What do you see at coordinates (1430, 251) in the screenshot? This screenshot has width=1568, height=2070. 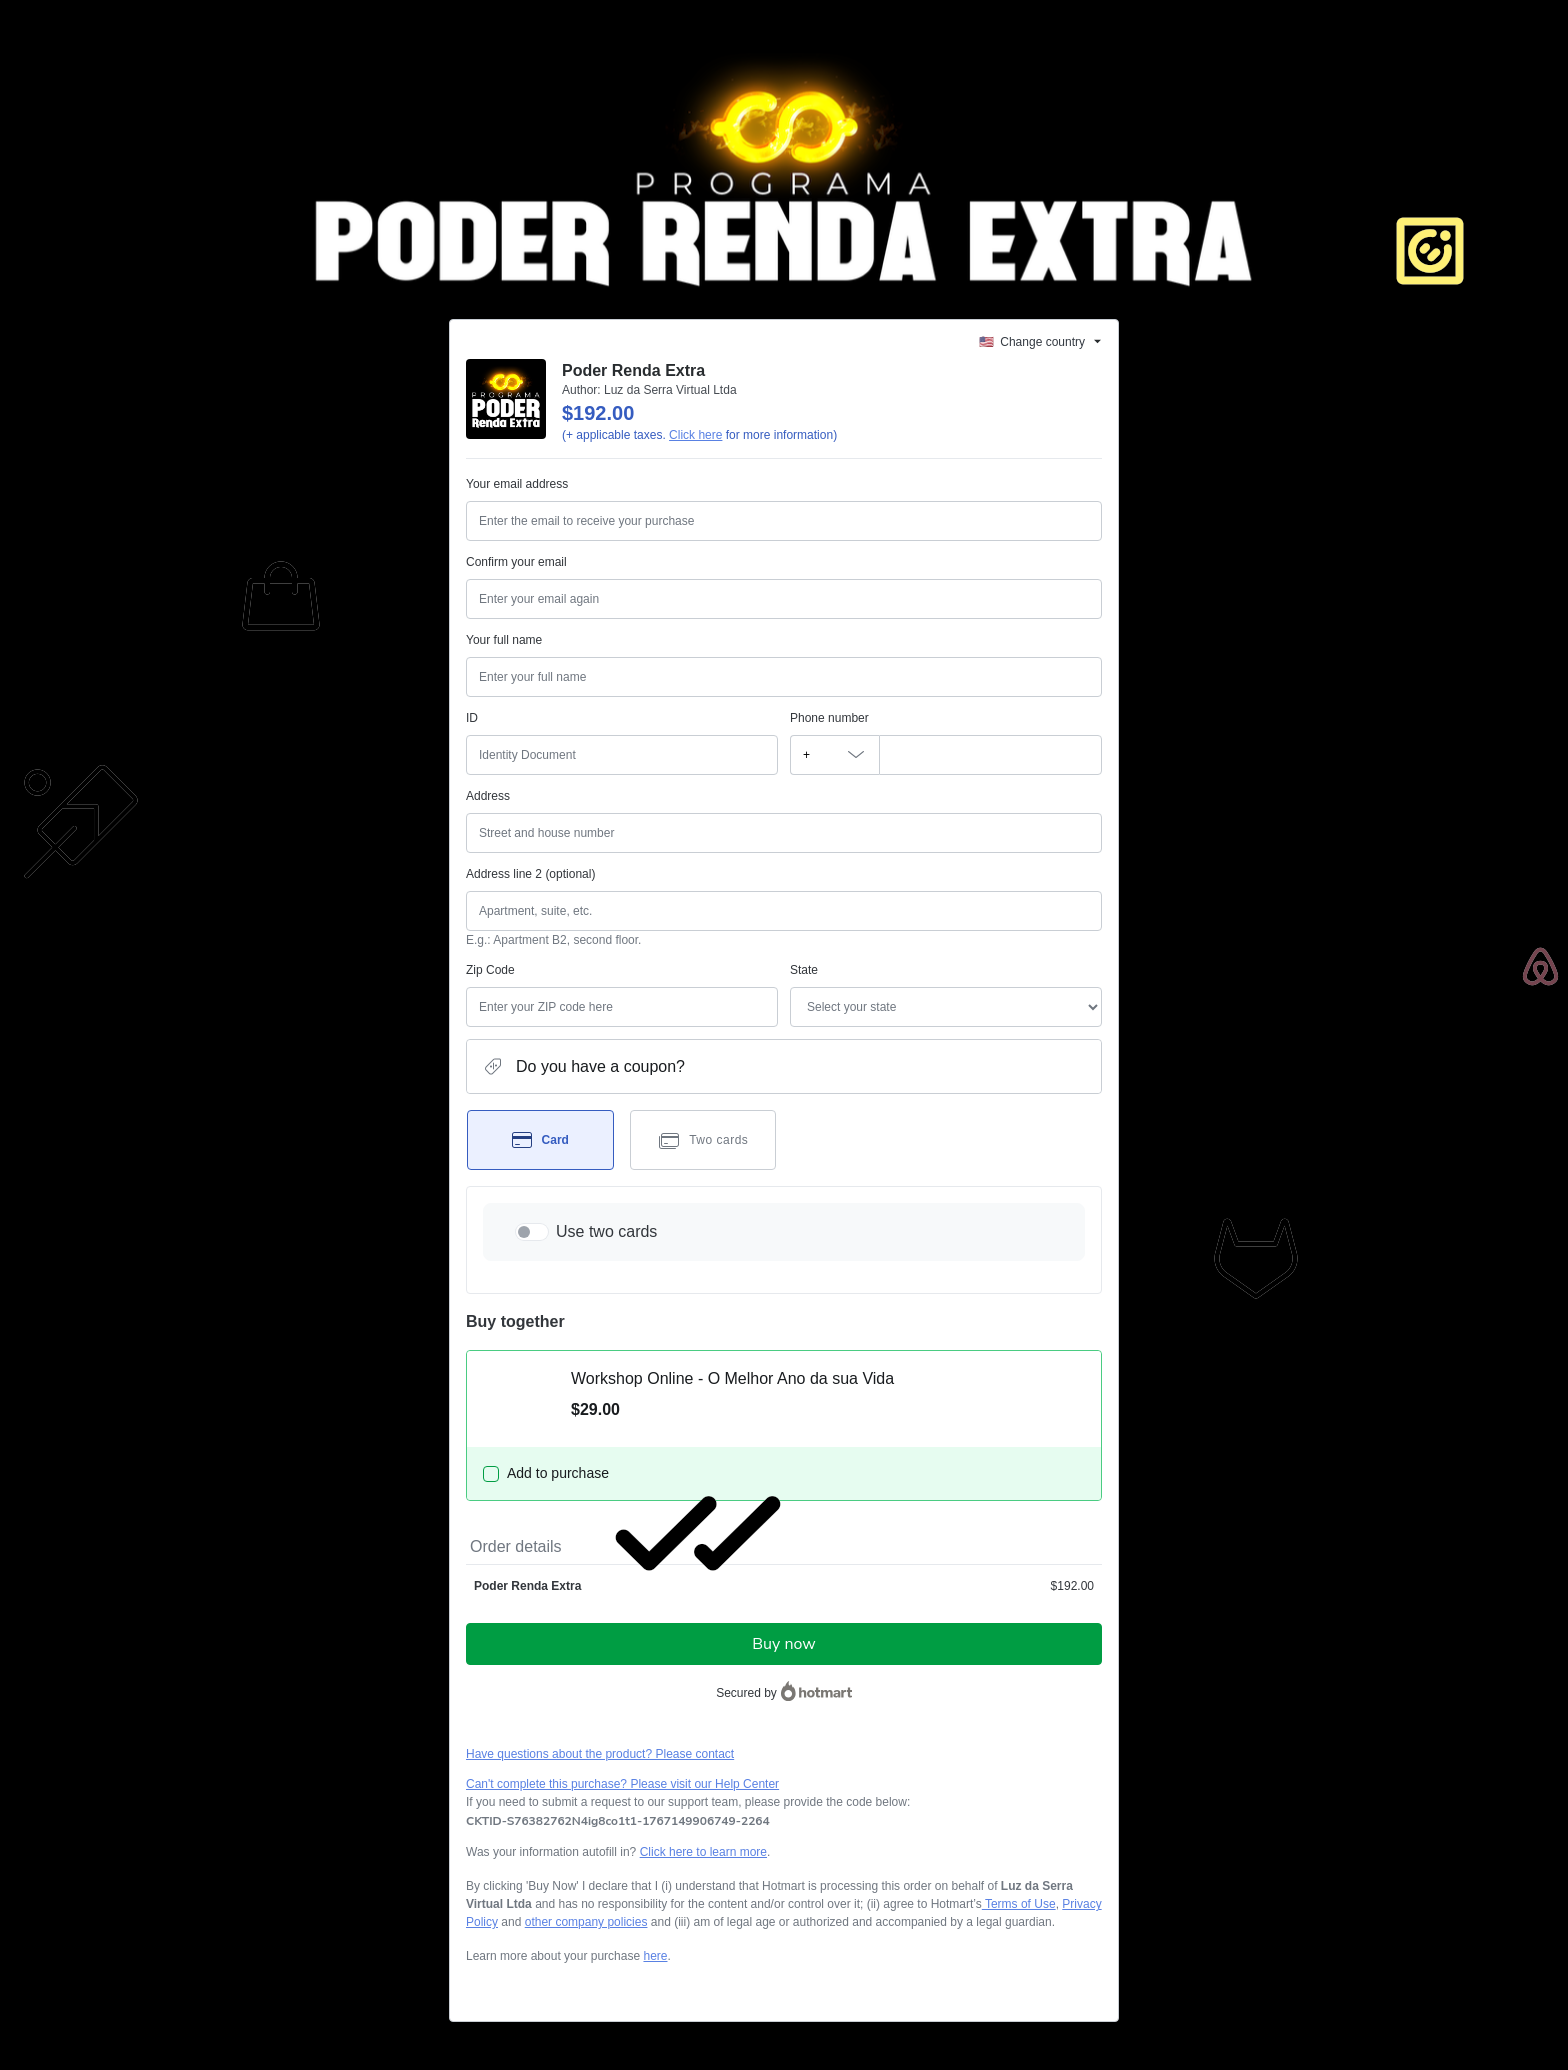 I see `access laundry or washing machine controls` at bounding box center [1430, 251].